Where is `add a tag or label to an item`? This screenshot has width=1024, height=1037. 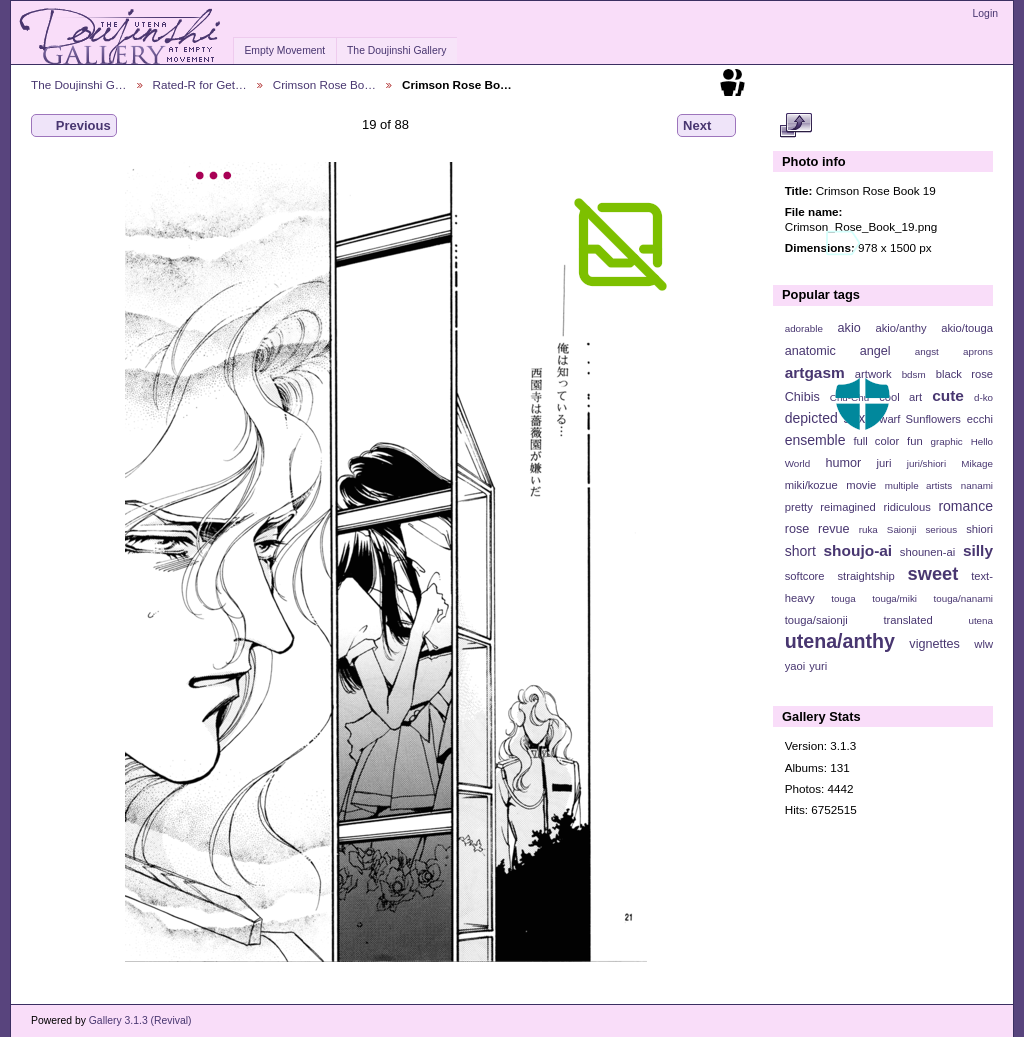 add a tag or label to an item is located at coordinates (842, 243).